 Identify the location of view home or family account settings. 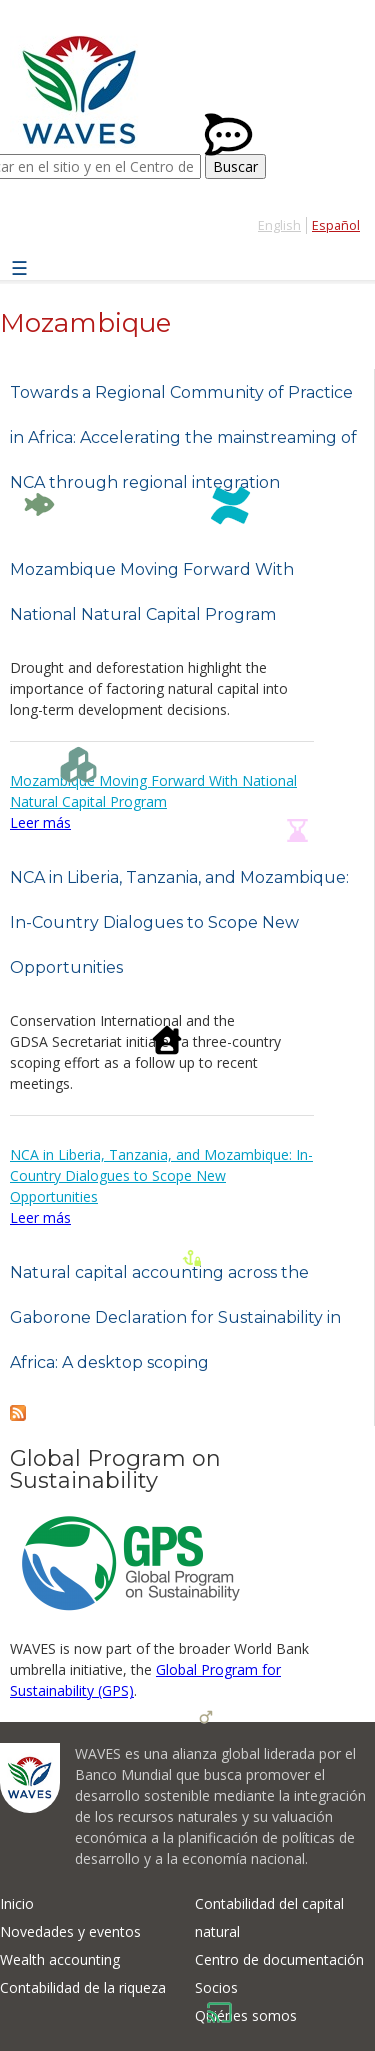
(167, 1040).